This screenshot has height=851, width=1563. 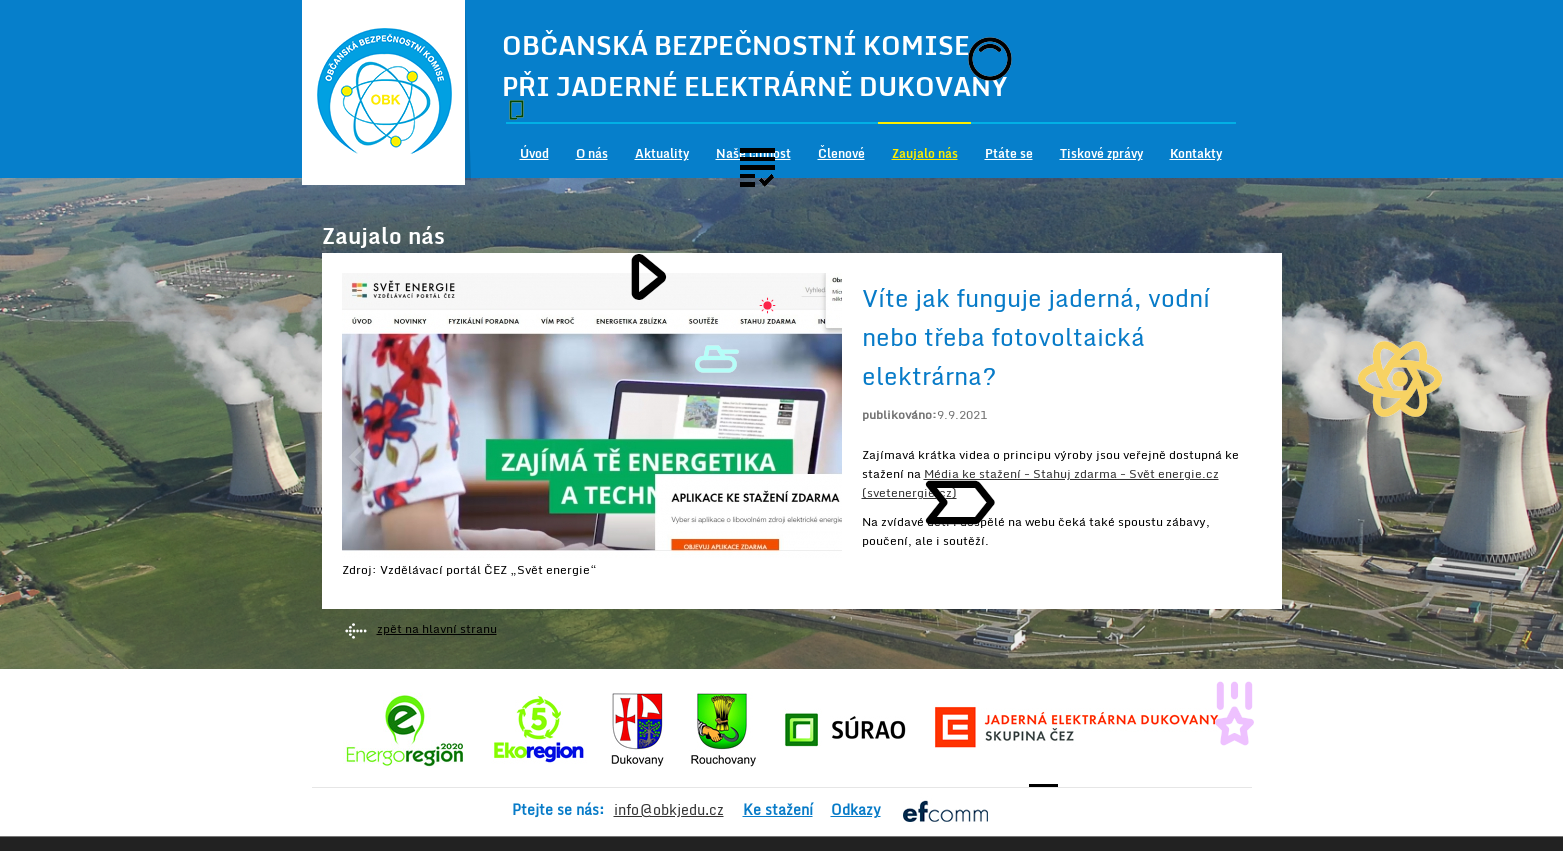 What do you see at coordinates (718, 358) in the screenshot?
I see `military or defense-related feature` at bounding box center [718, 358].